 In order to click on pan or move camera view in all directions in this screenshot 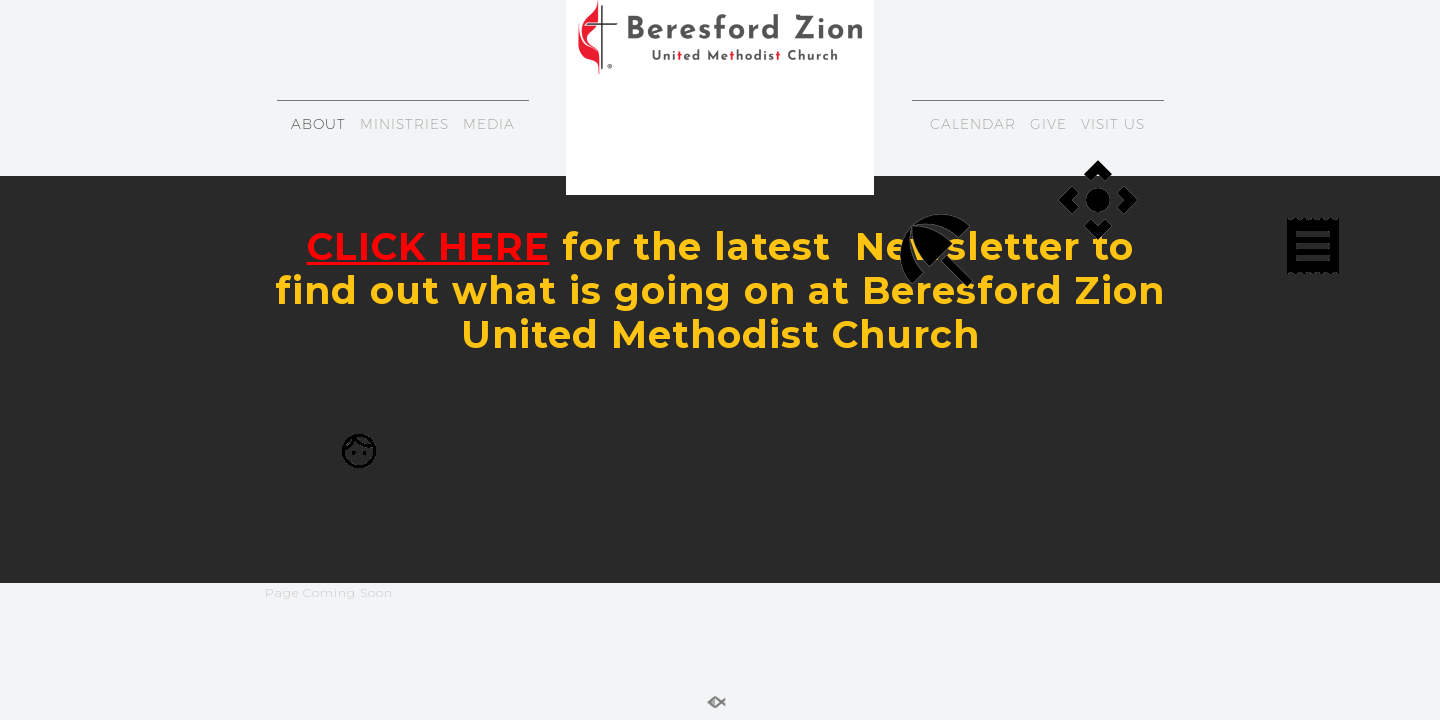, I will do `click(1098, 200)`.